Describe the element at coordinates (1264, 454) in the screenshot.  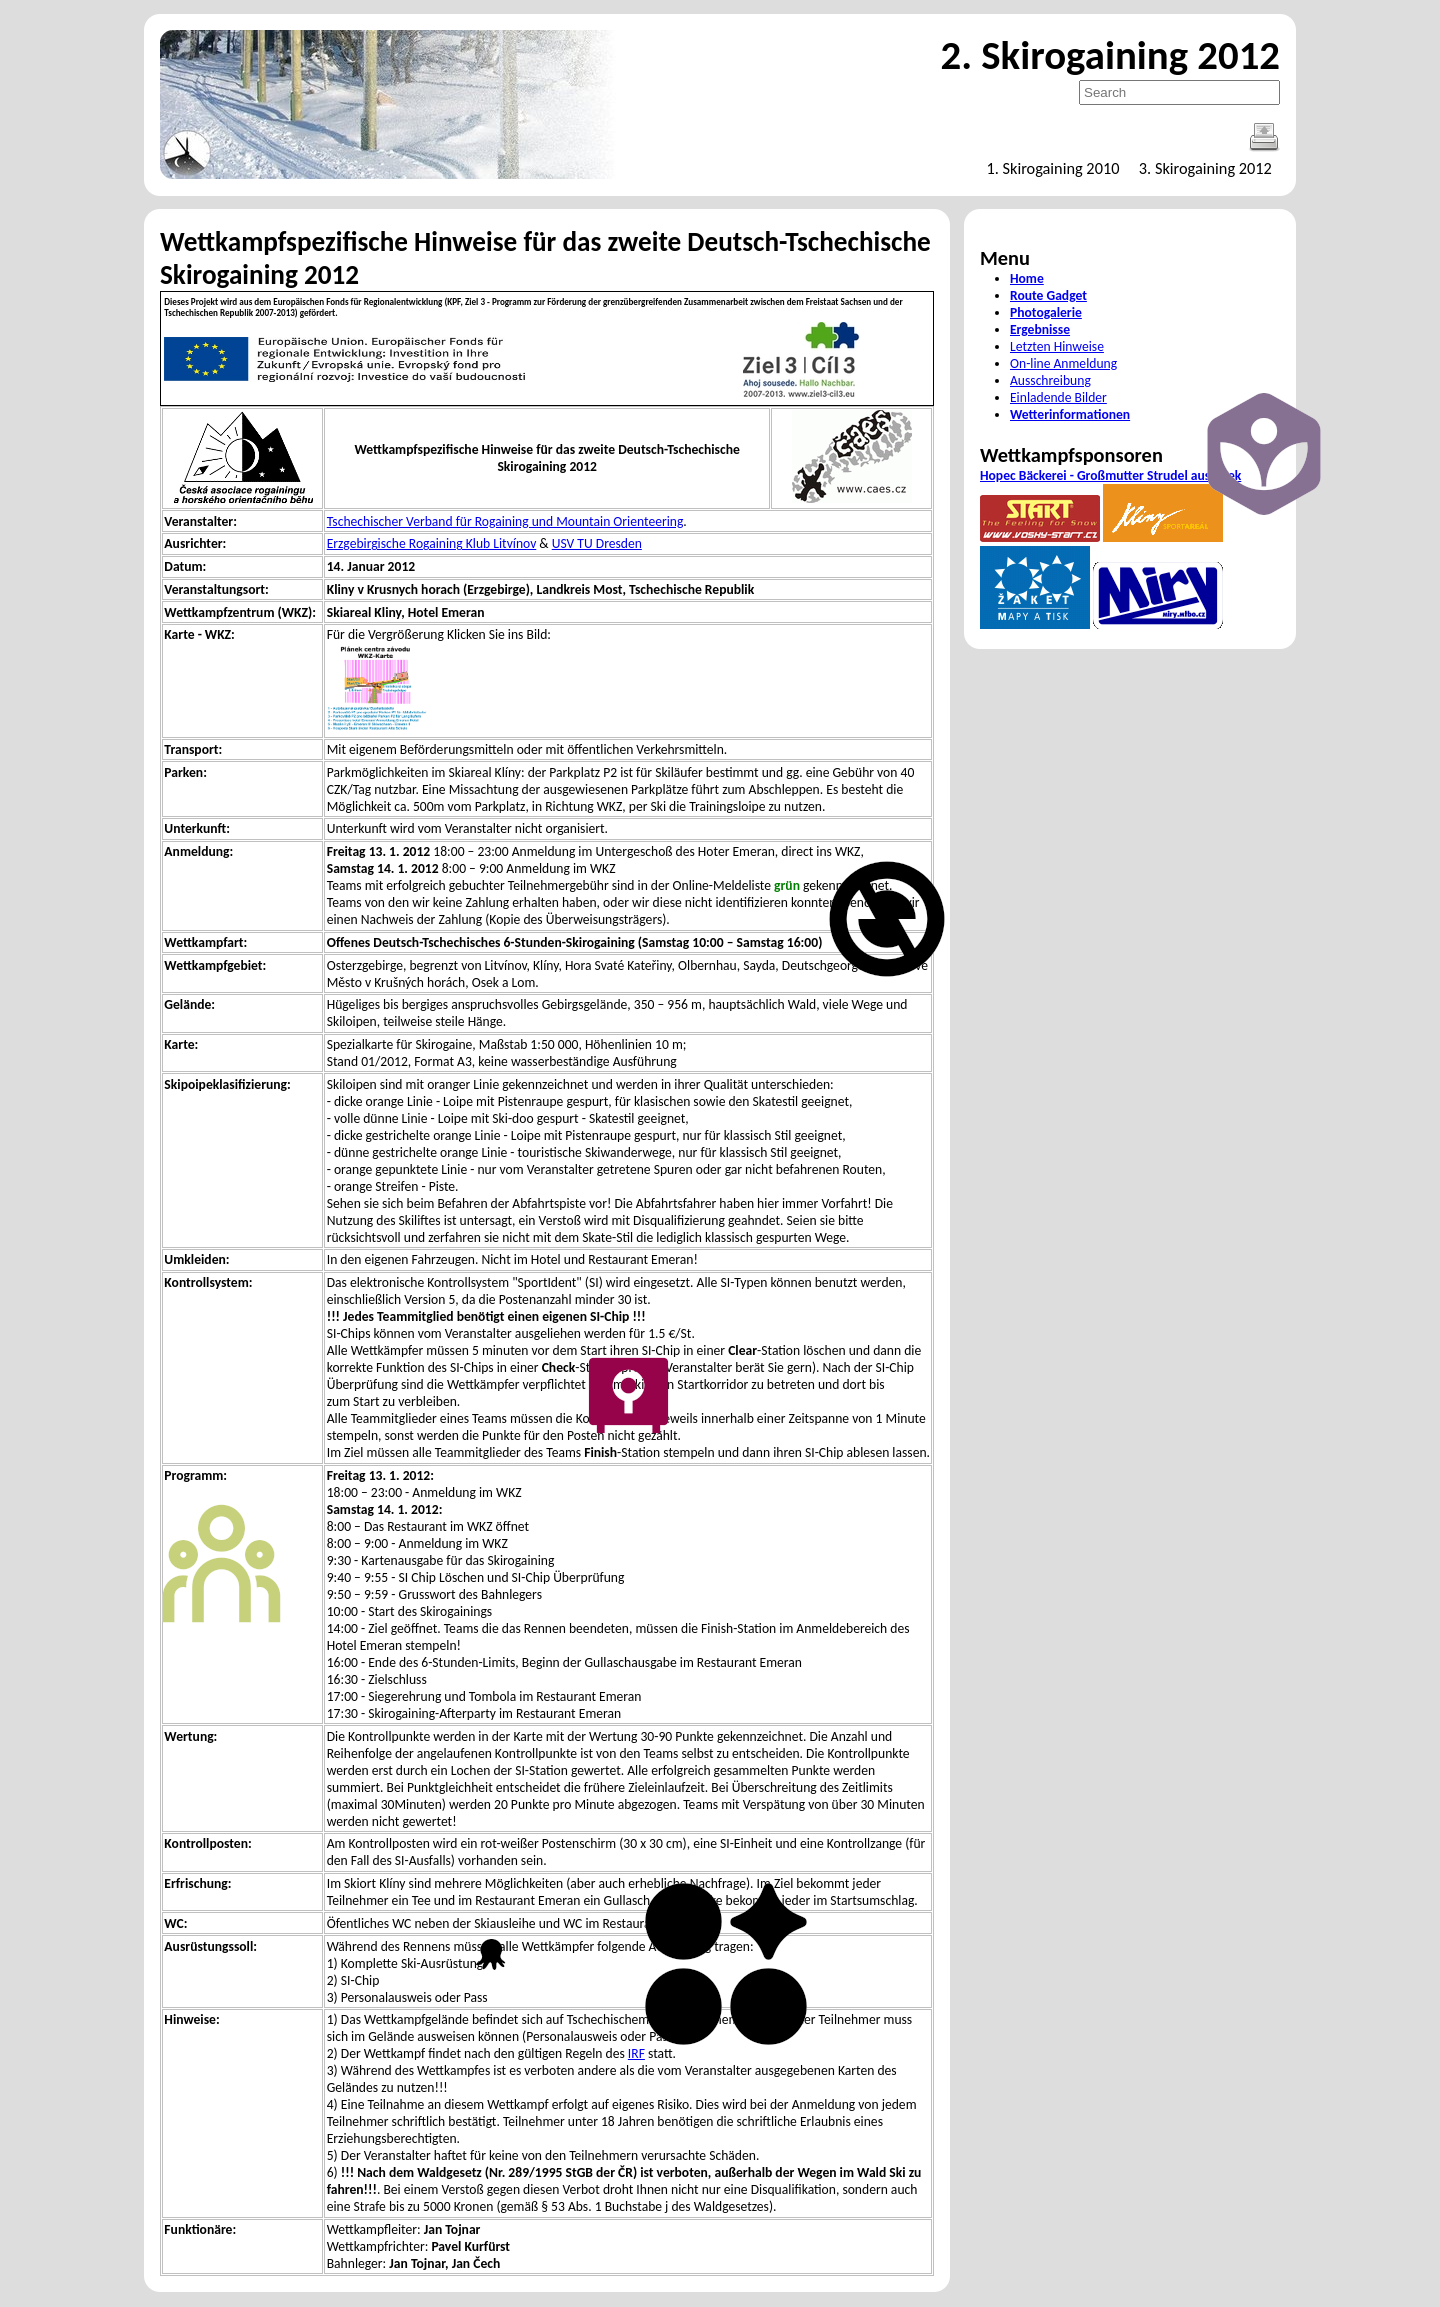
I see `open Khan Academy app` at that location.